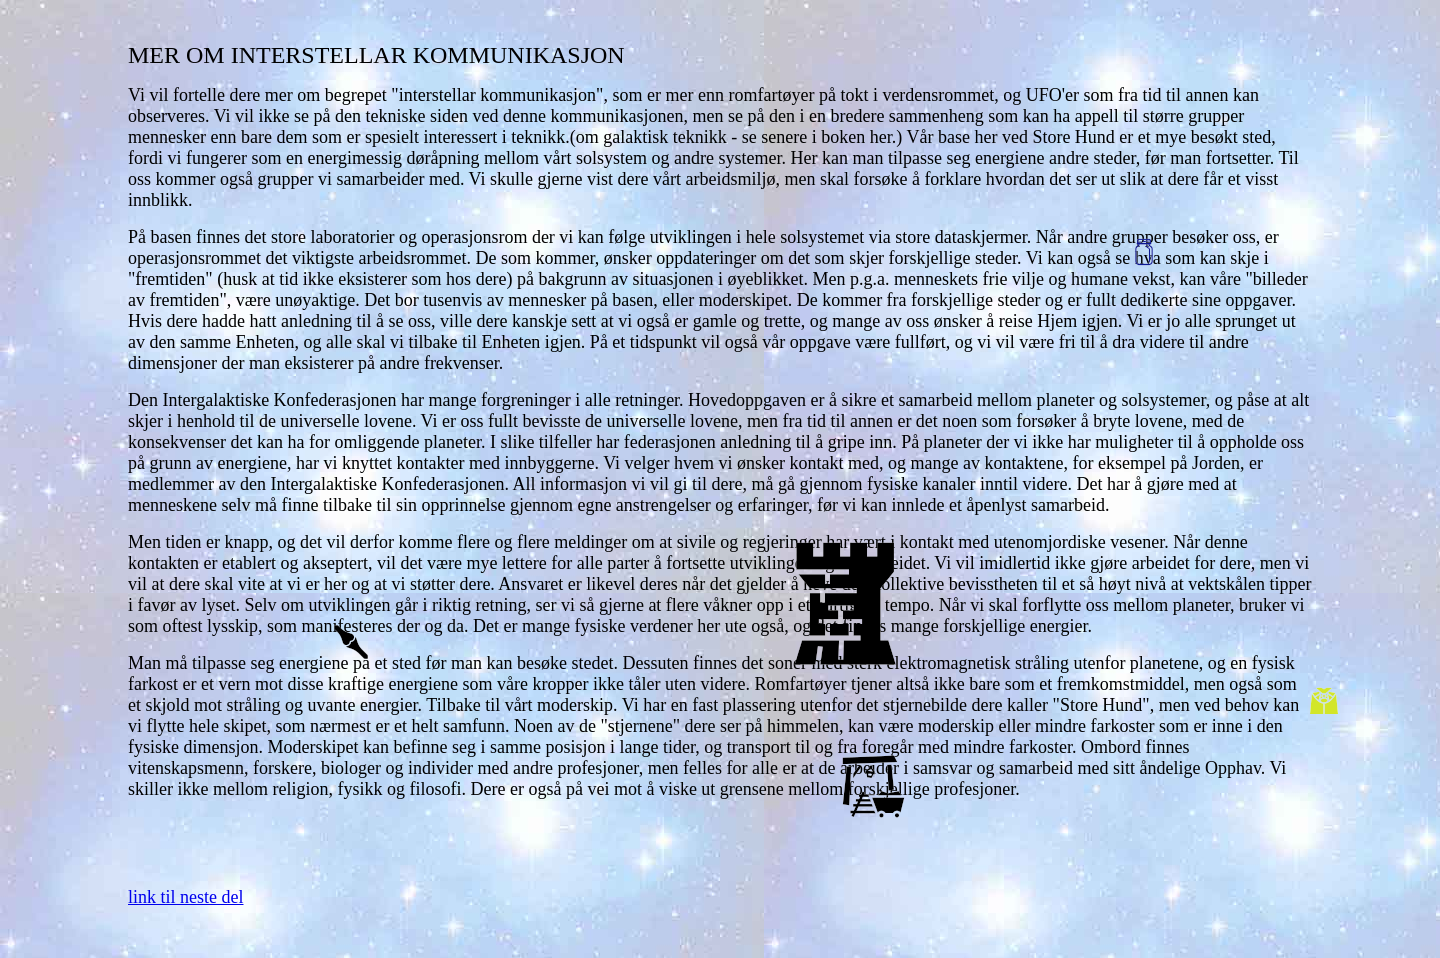  Describe the element at coordinates (844, 603) in the screenshot. I see `access tower defense or castle-building game mode` at that location.